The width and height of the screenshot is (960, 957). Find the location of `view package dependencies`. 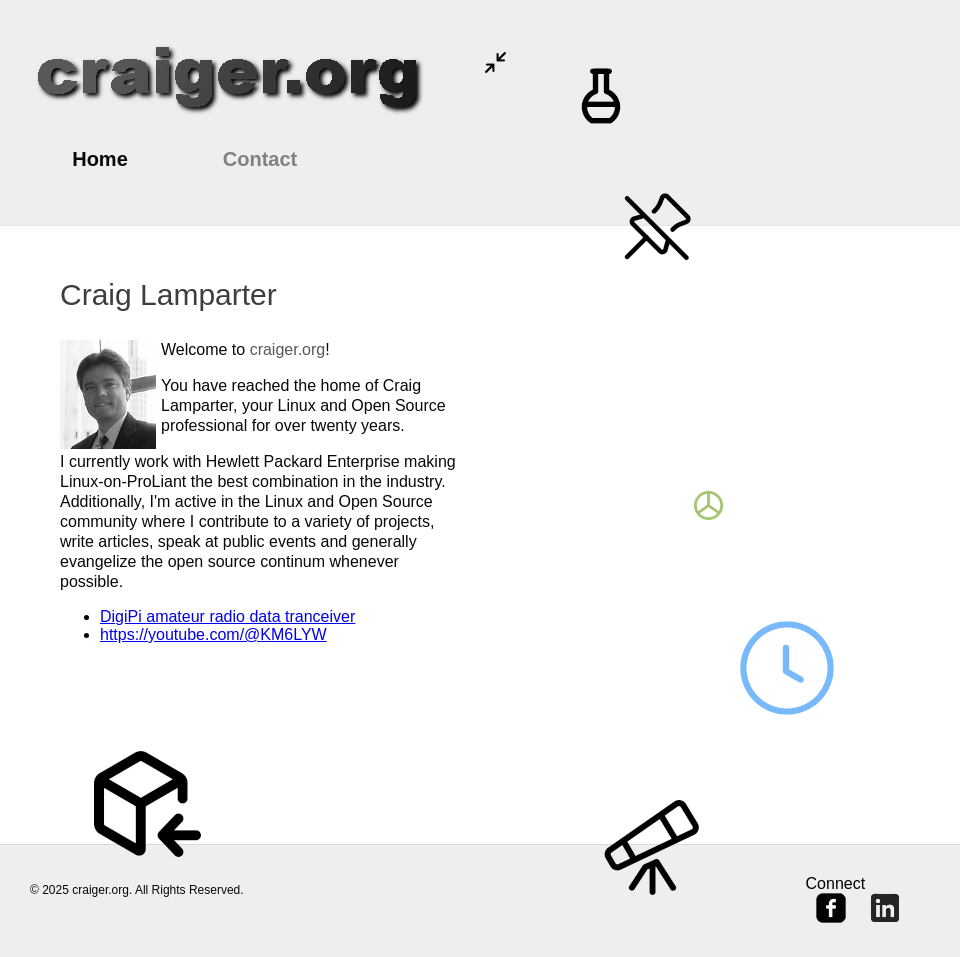

view package dependencies is located at coordinates (147, 803).